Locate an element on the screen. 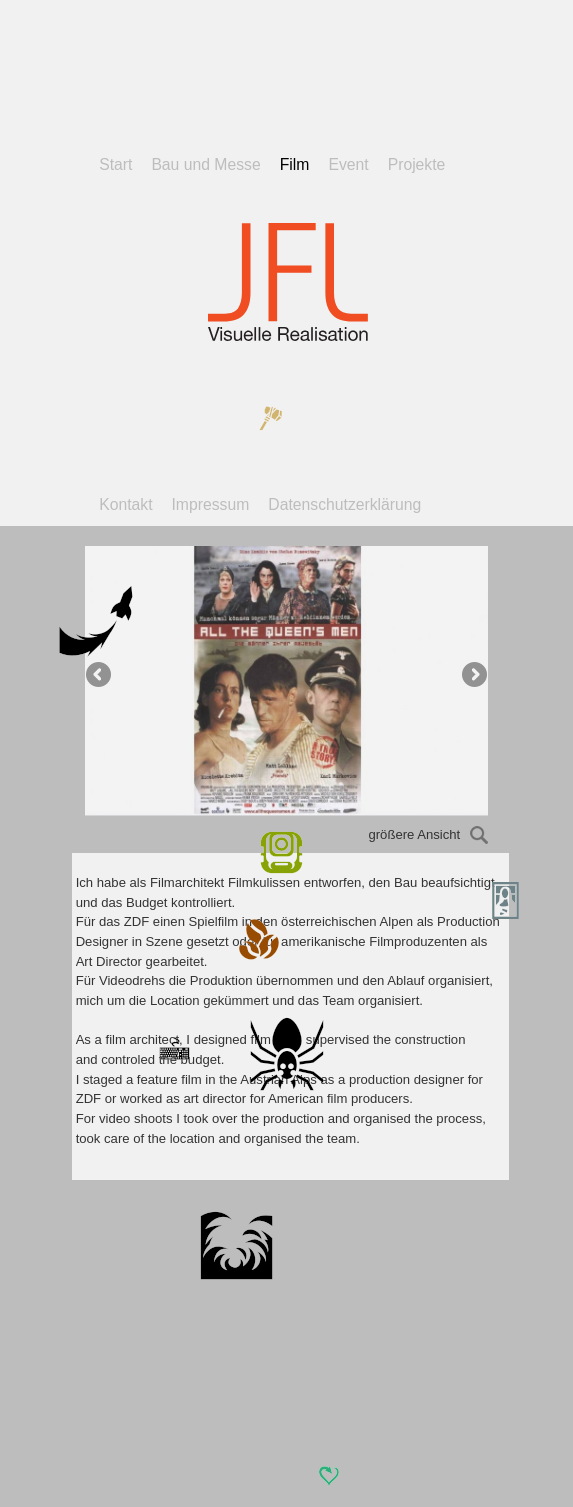 This screenshot has width=573, height=1507. view artwork or gallery is located at coordinates (505, 900).